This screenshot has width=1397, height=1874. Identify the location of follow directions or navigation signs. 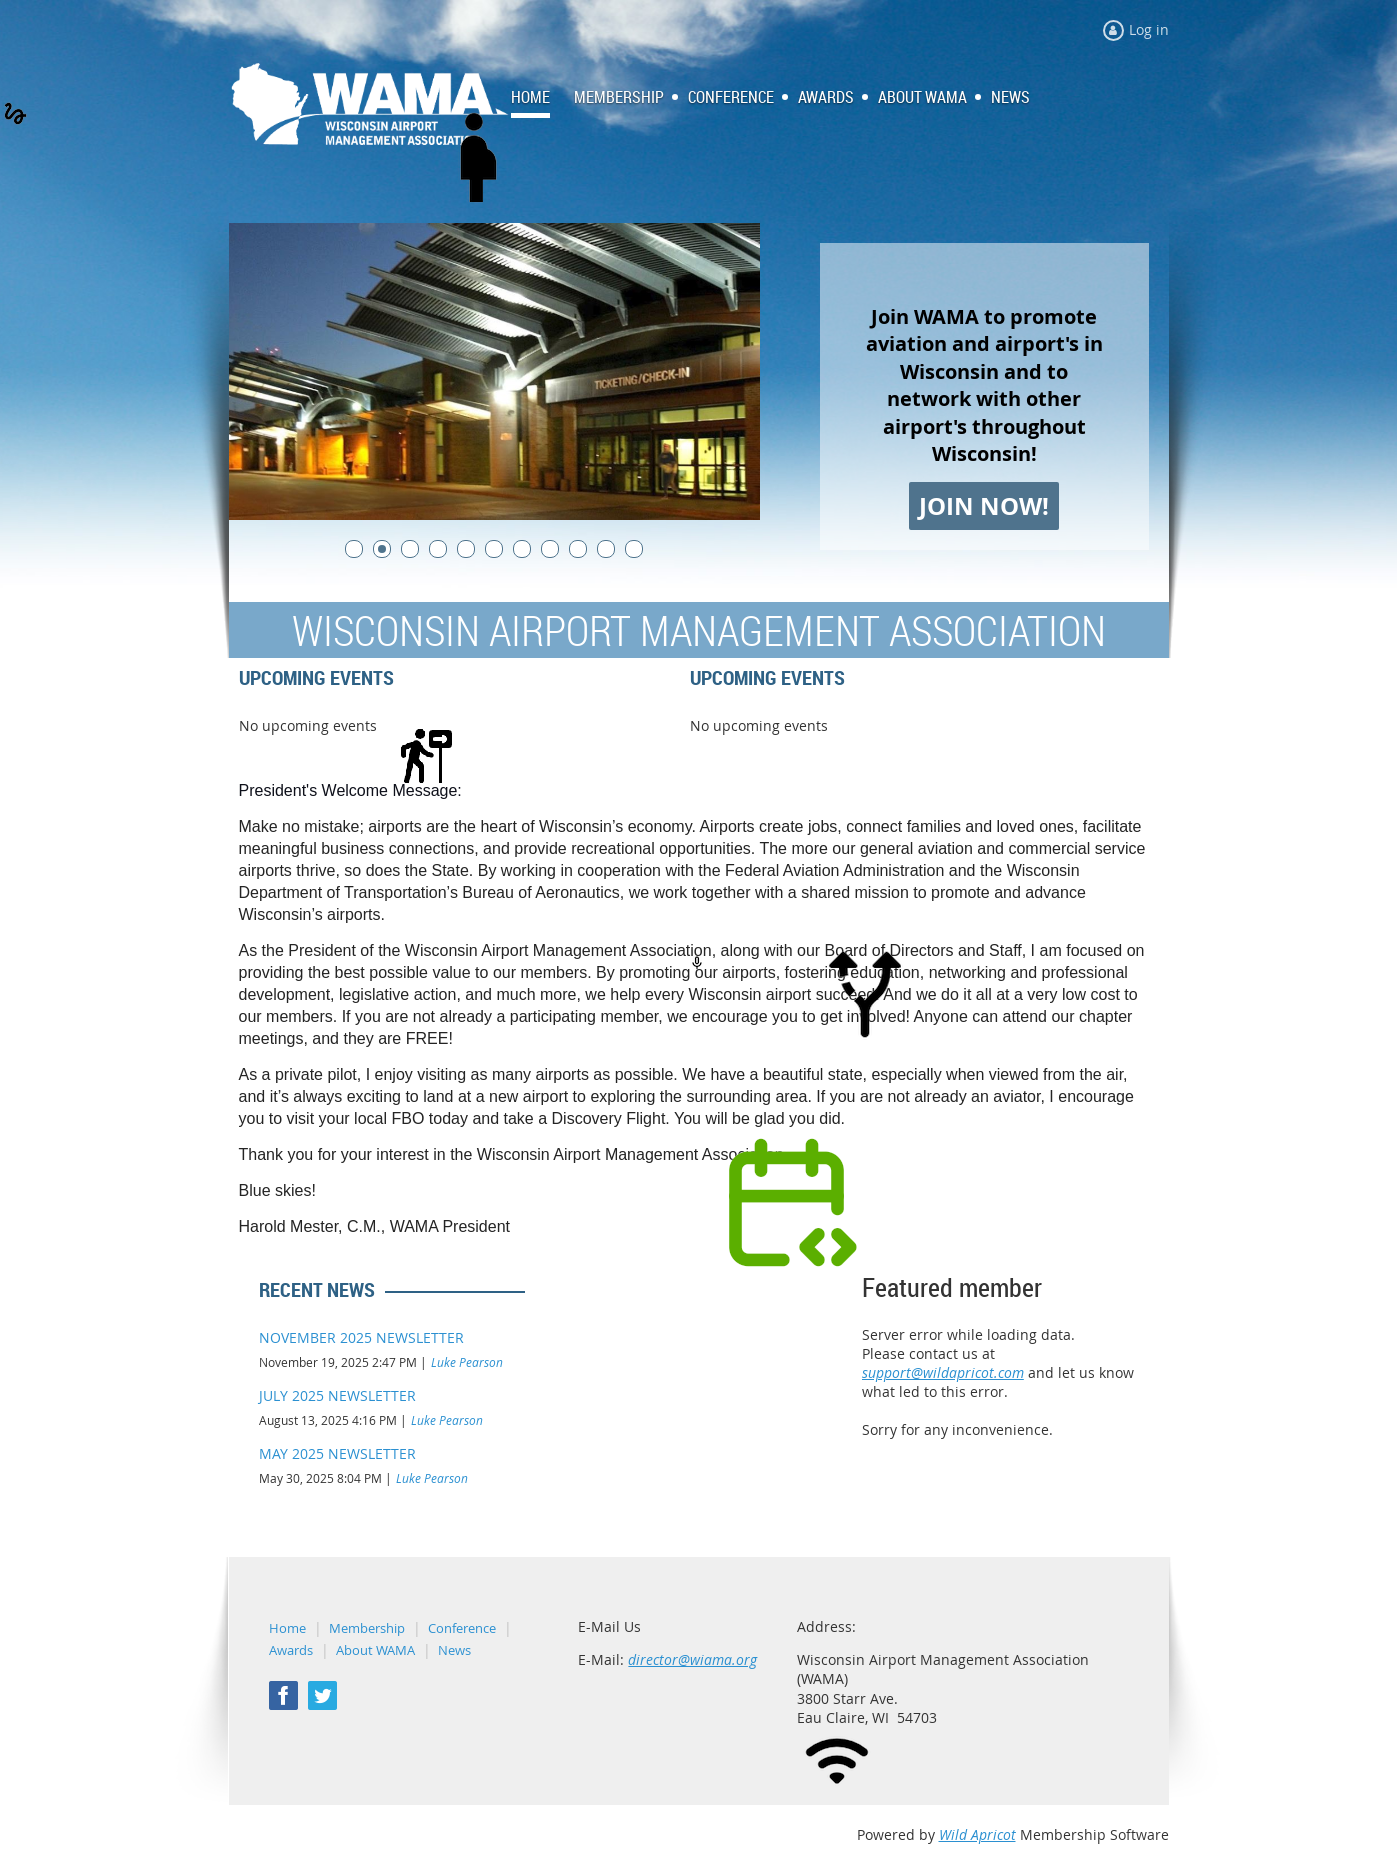
(426, 755).